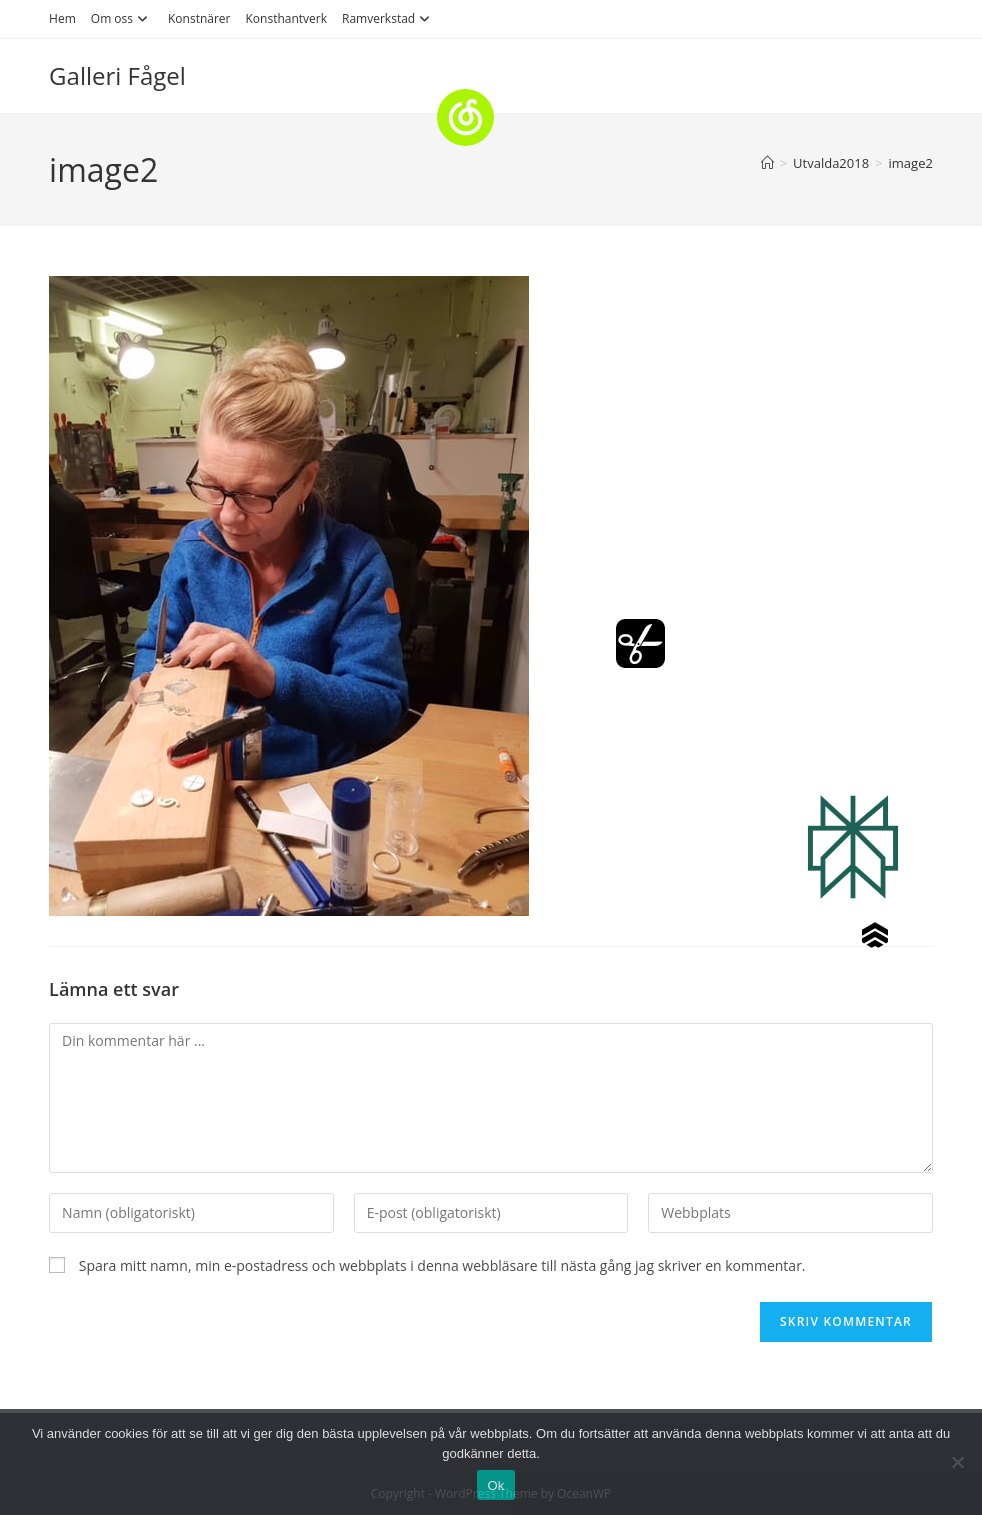 Image resolution: width=982 pixels, height=1515 pixels. I want to click on knip app logo, so click(640, 643).